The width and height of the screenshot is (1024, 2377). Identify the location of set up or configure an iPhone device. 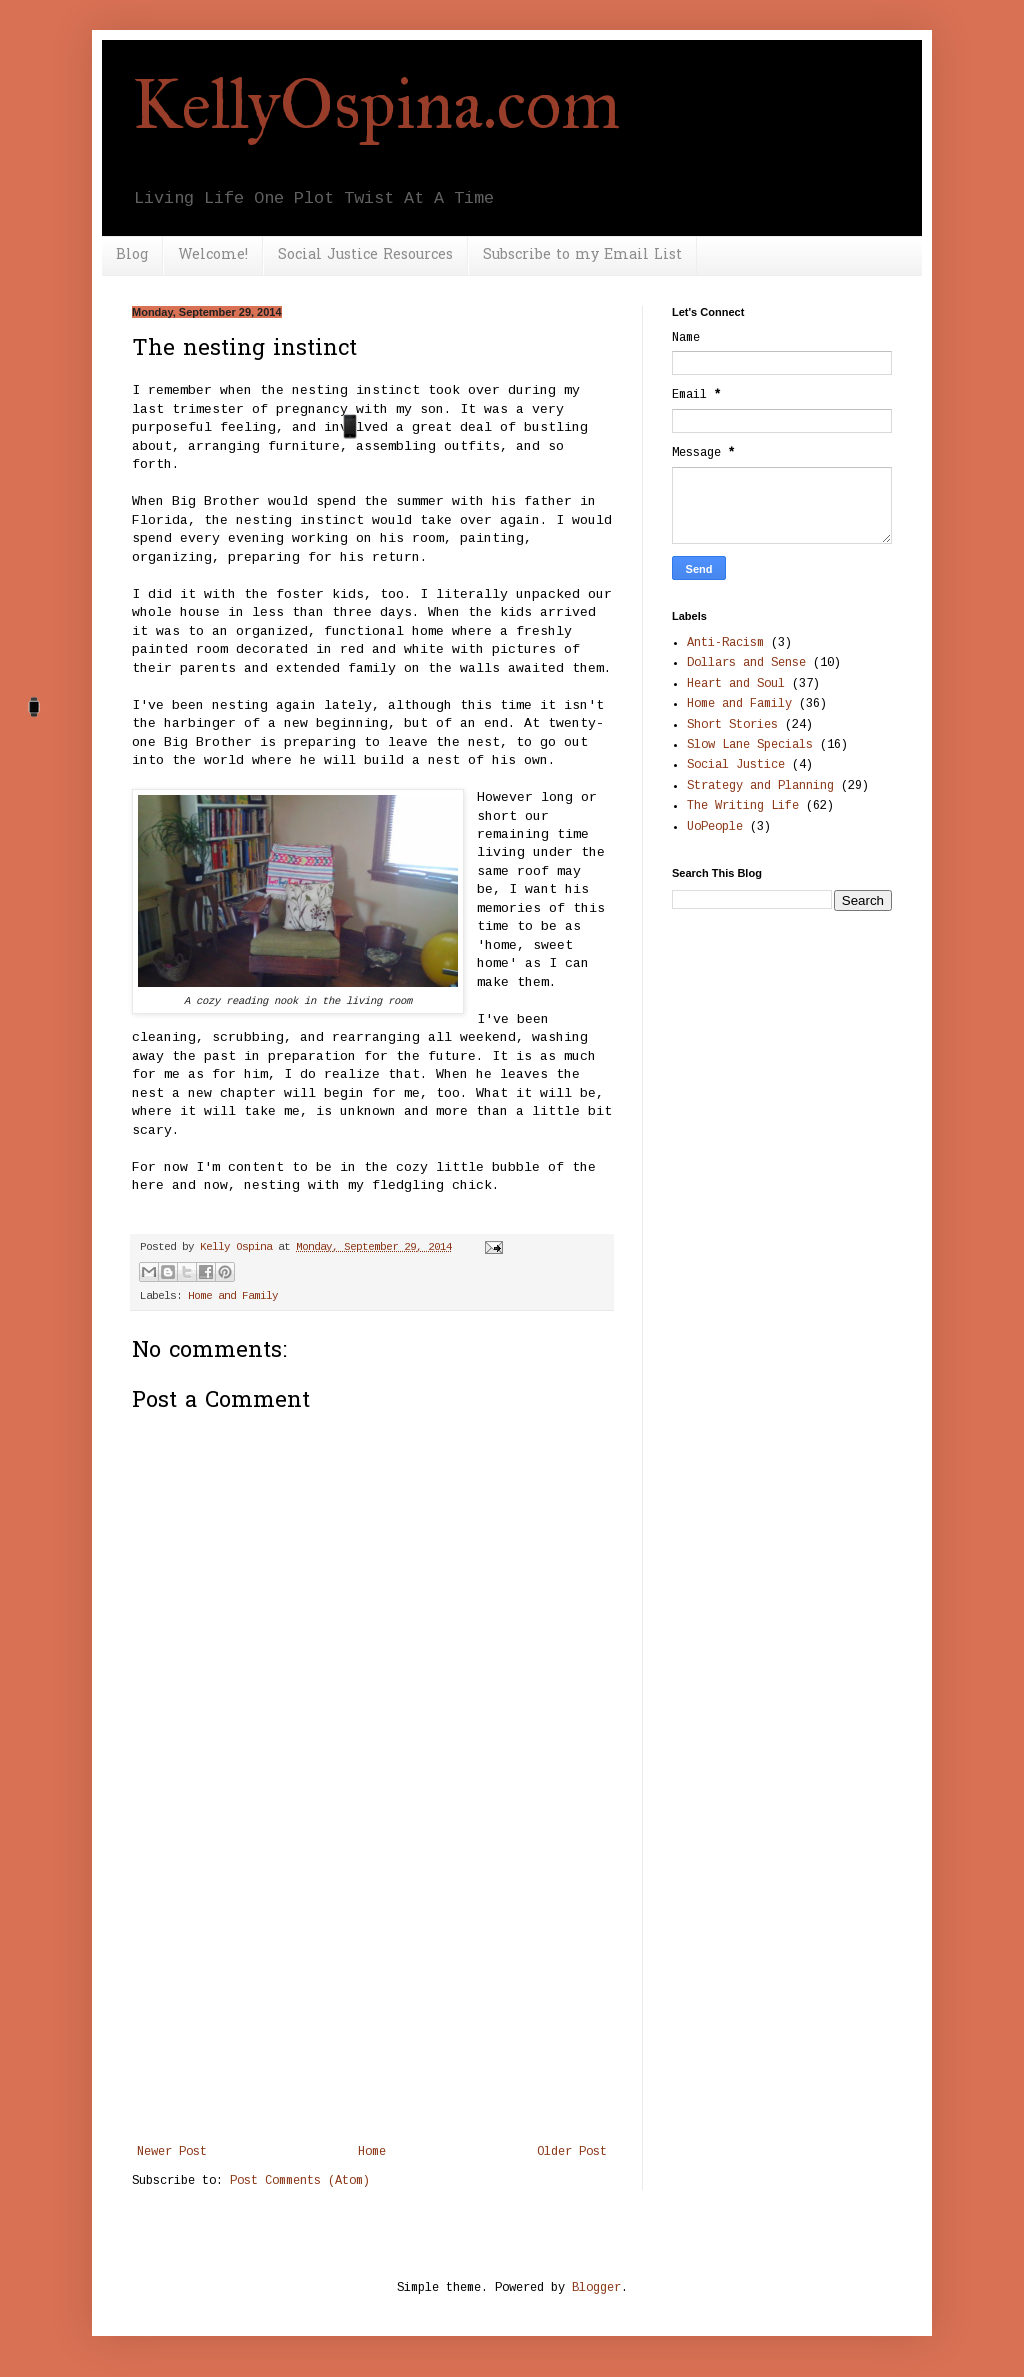
(350, 426).